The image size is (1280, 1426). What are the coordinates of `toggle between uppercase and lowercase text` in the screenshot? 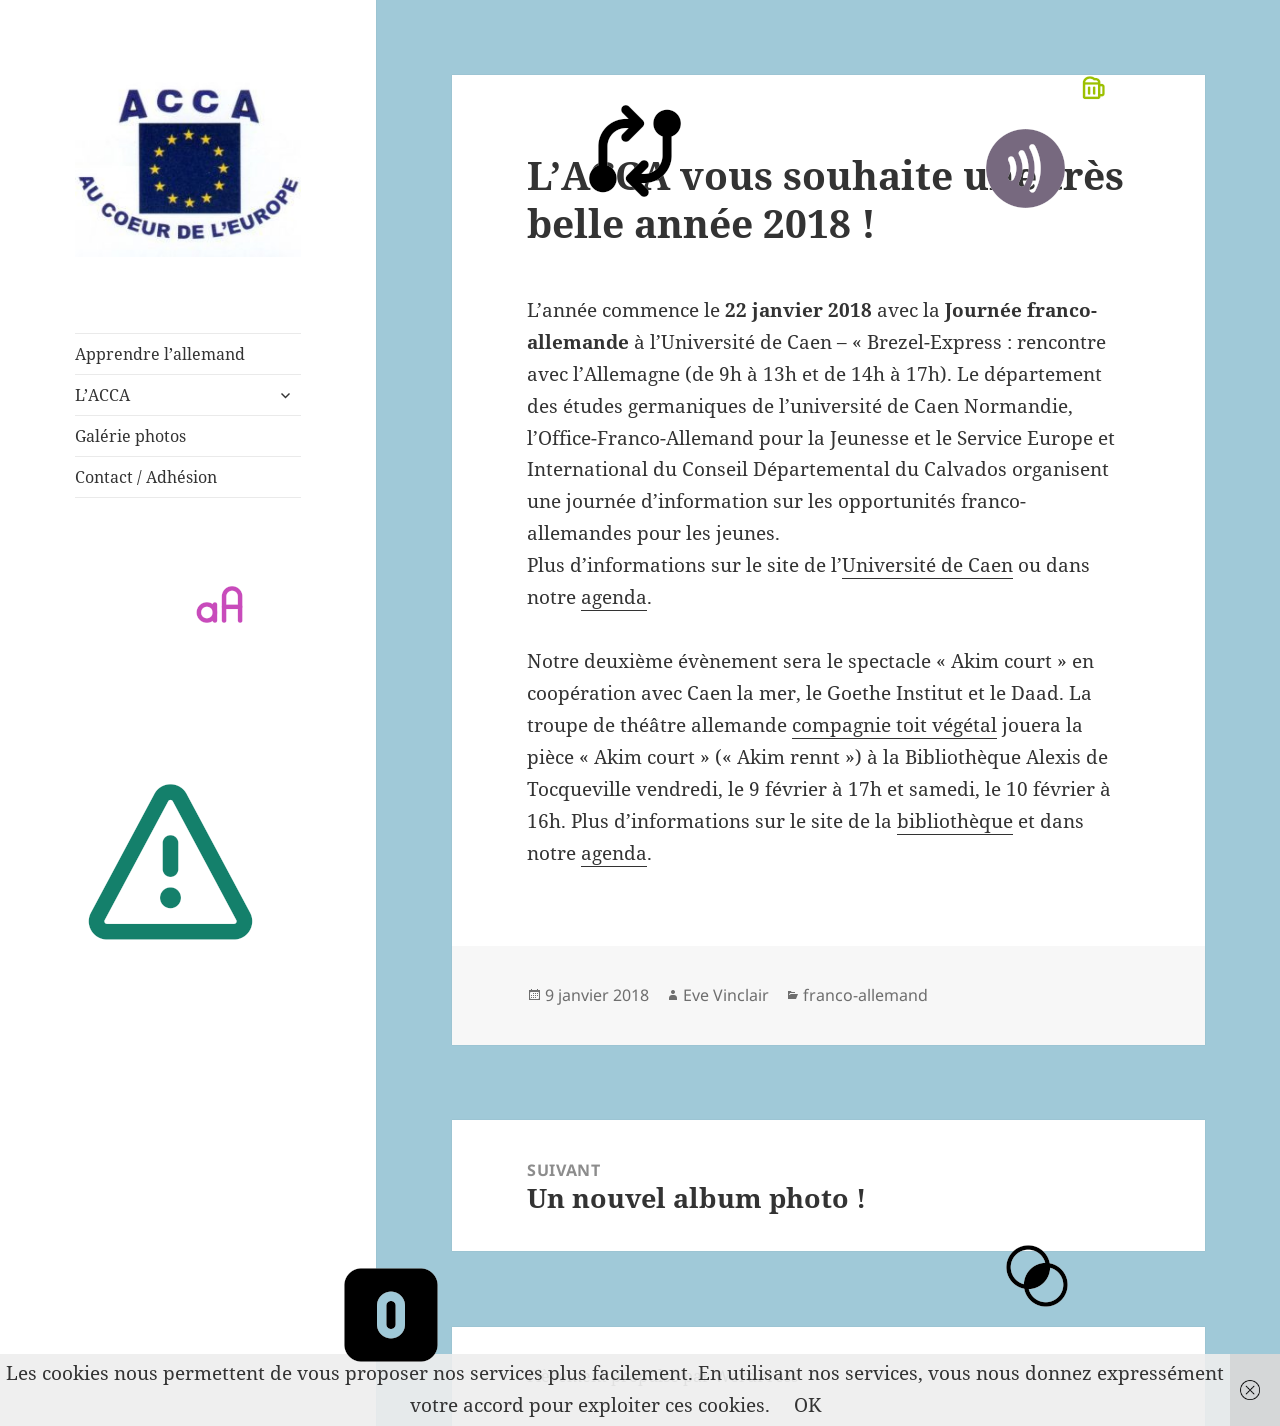 It's located at (219, 604).